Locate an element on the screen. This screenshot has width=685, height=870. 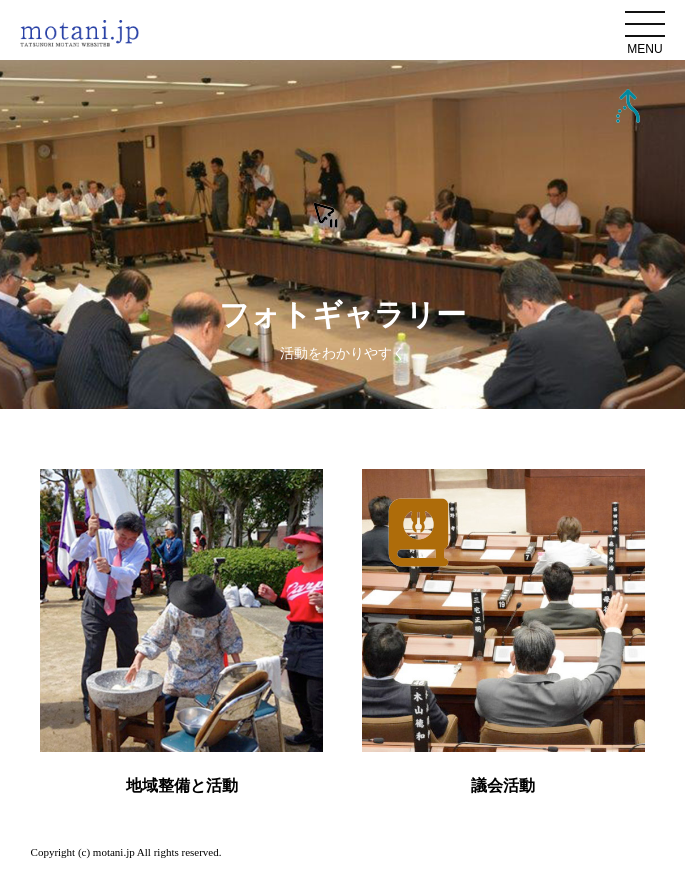
access the jedi archive or journal is located at coordinates (418, 532).